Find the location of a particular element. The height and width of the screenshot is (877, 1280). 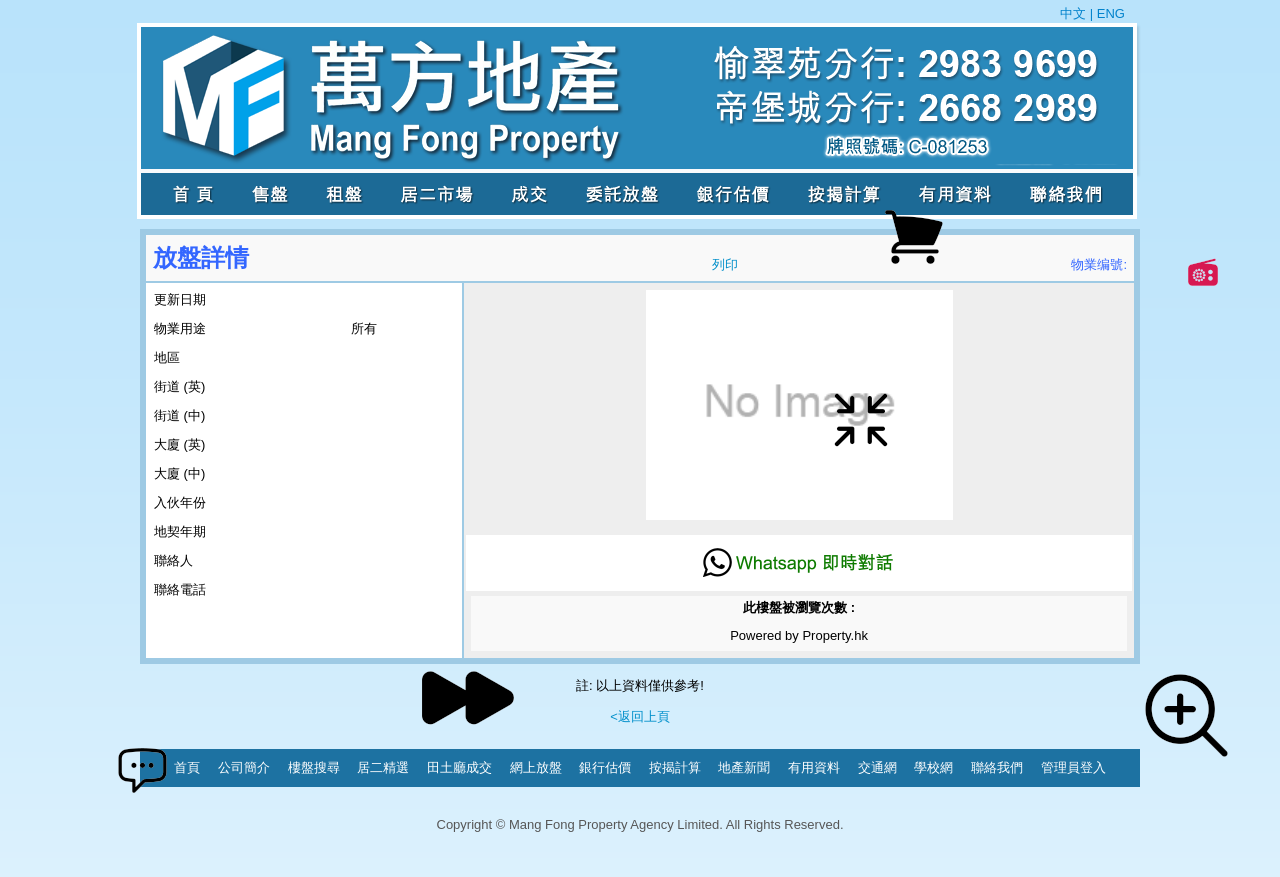

exit fullscreen mode is located at coordinates (861, 420).